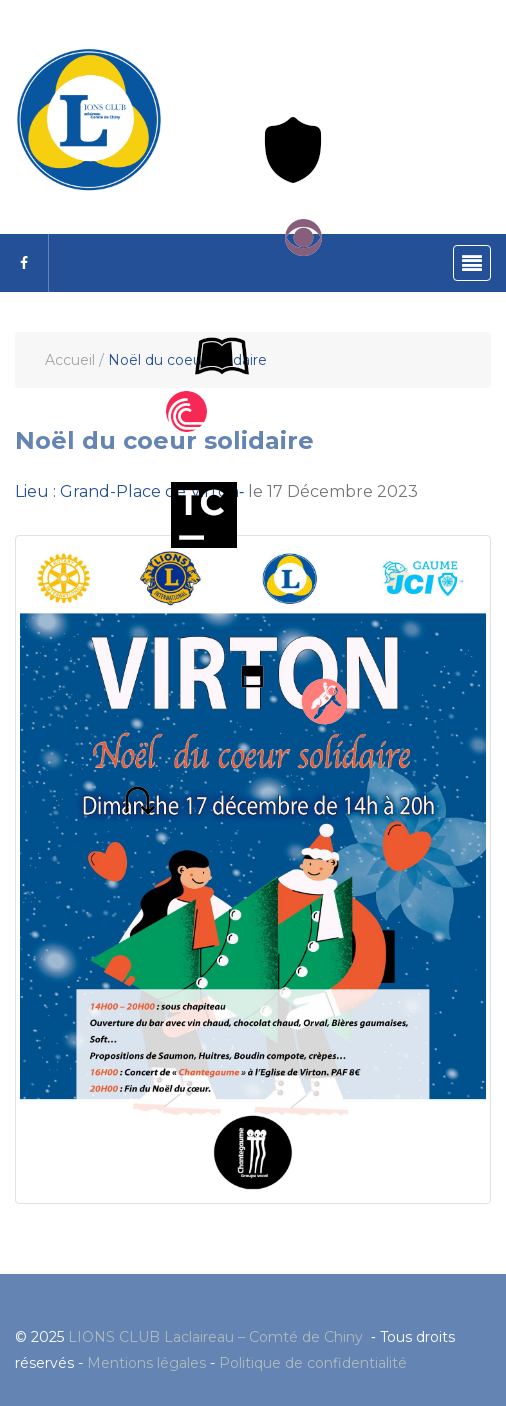 The height and width of the screenshot is (1406, 506). What do you see at coordinates (252, 676) in the screenshot?
I see `switch to row layout view` at bounding box center [252, 676].